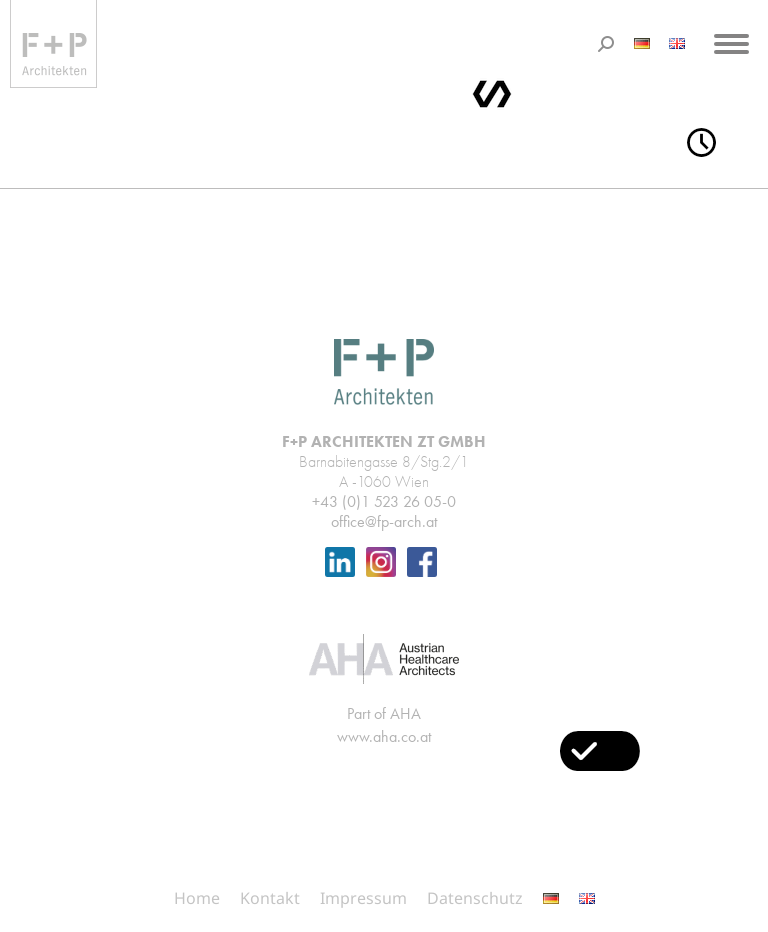  Describe the element at coordinates (701, 142) in the screenshot. I see `view current time` at that location.